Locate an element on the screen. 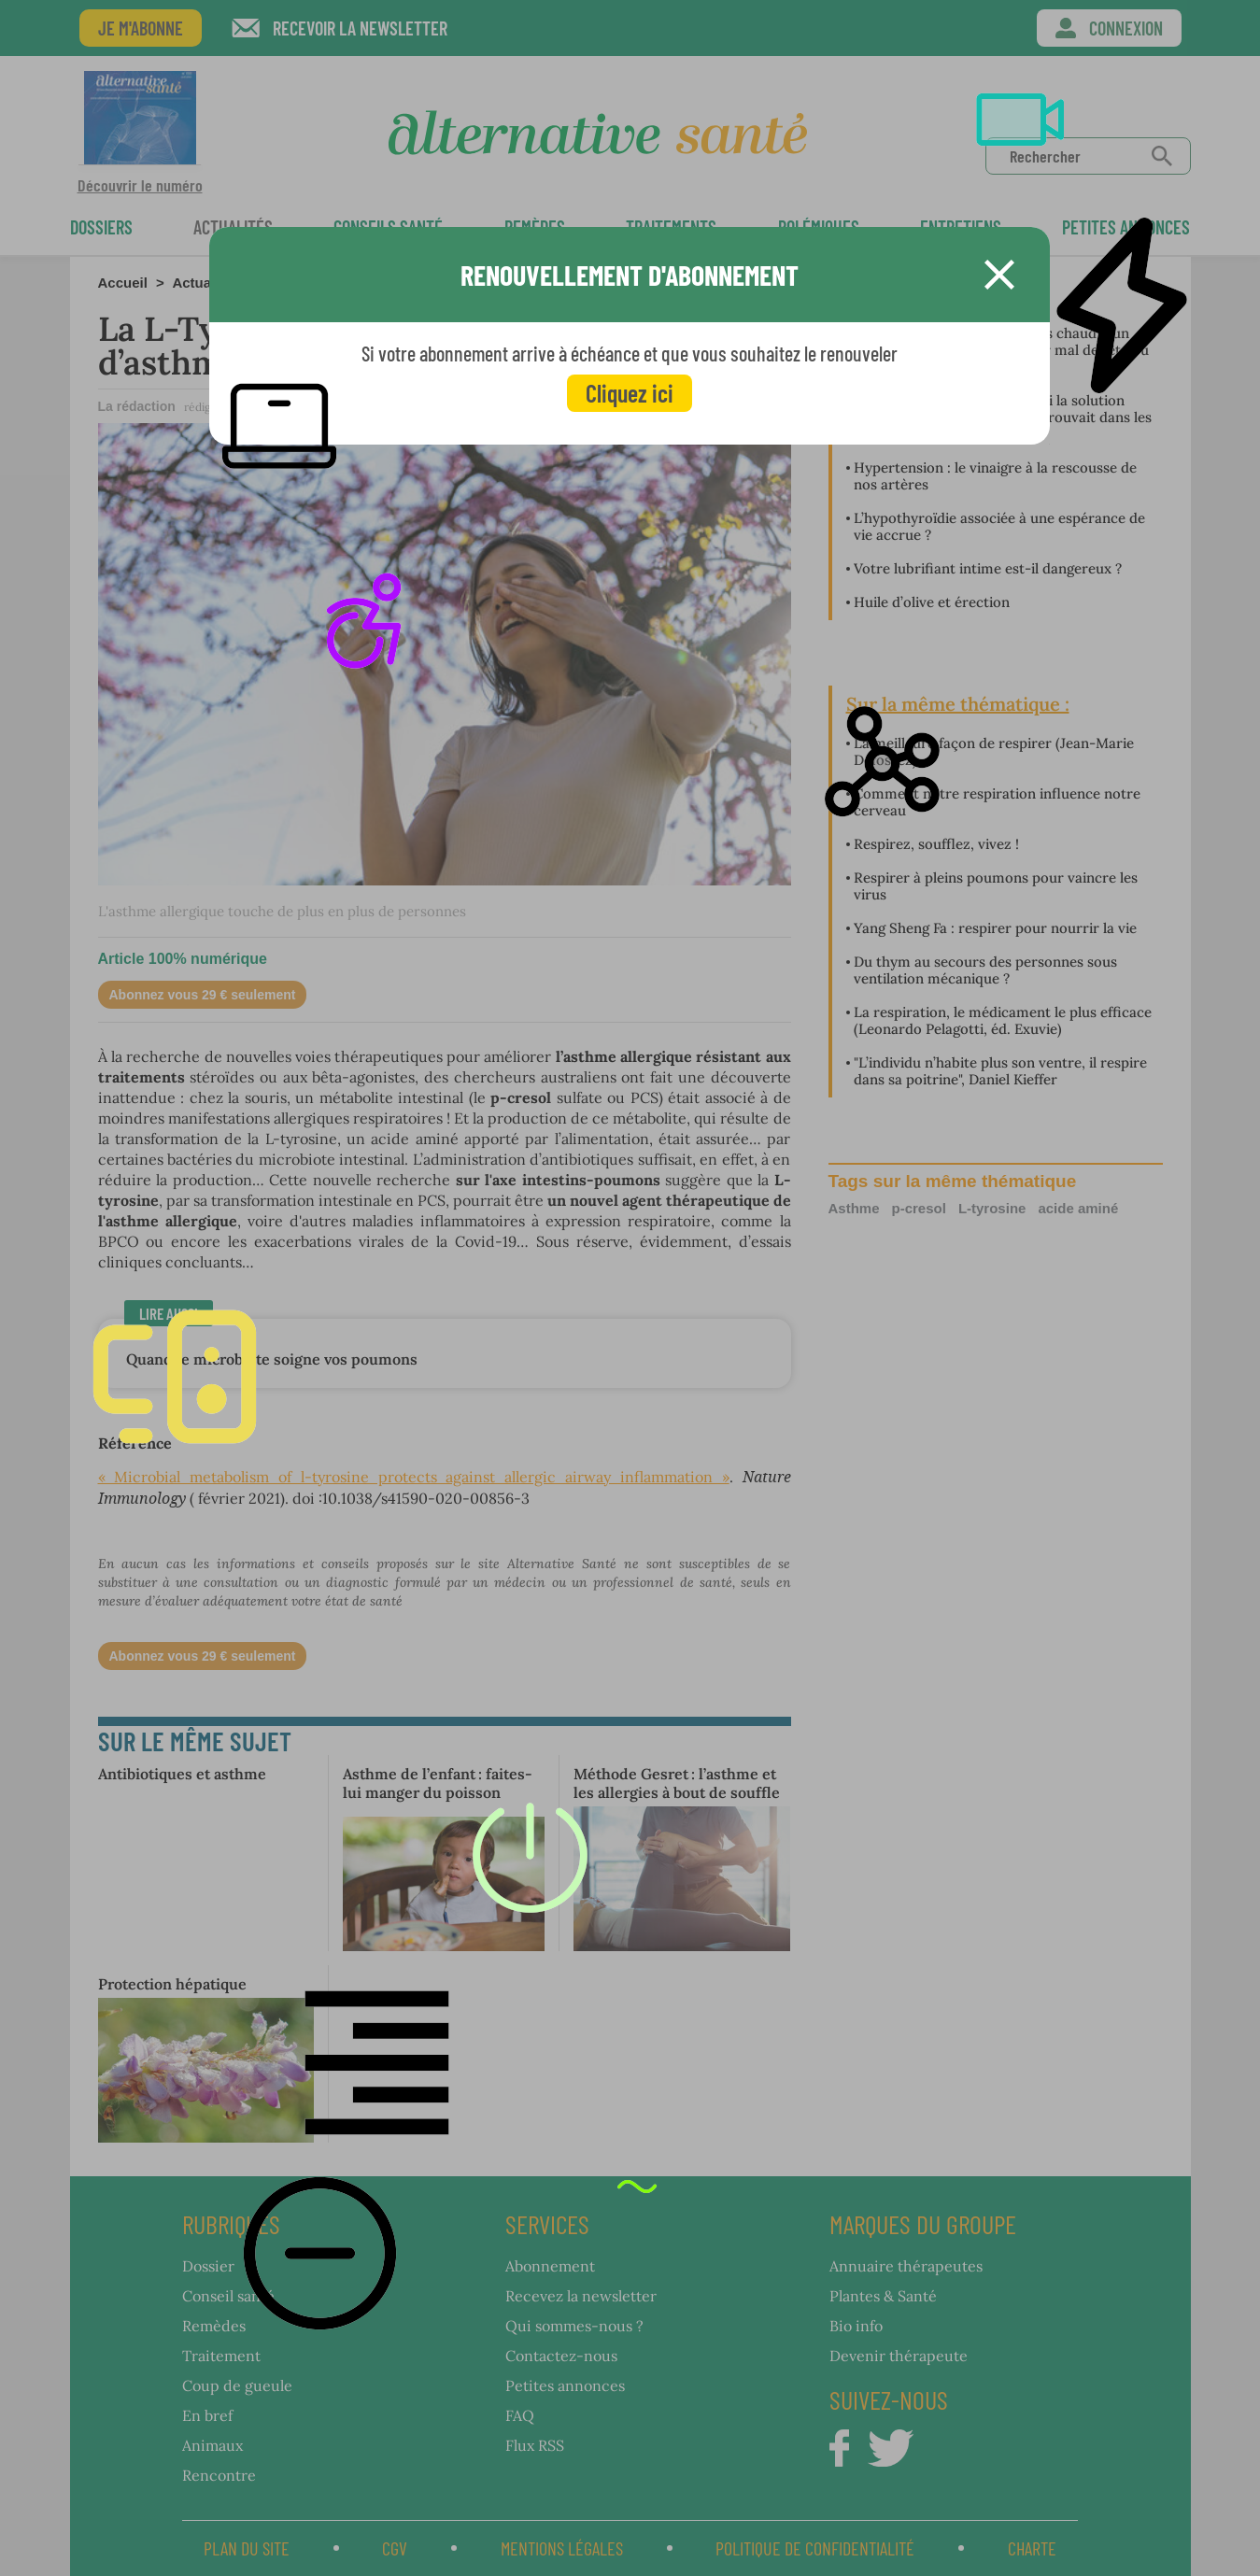 This screenshot has width=1260, height=2576. remove an item from a list or cart is located at coordinates (319, 2253).